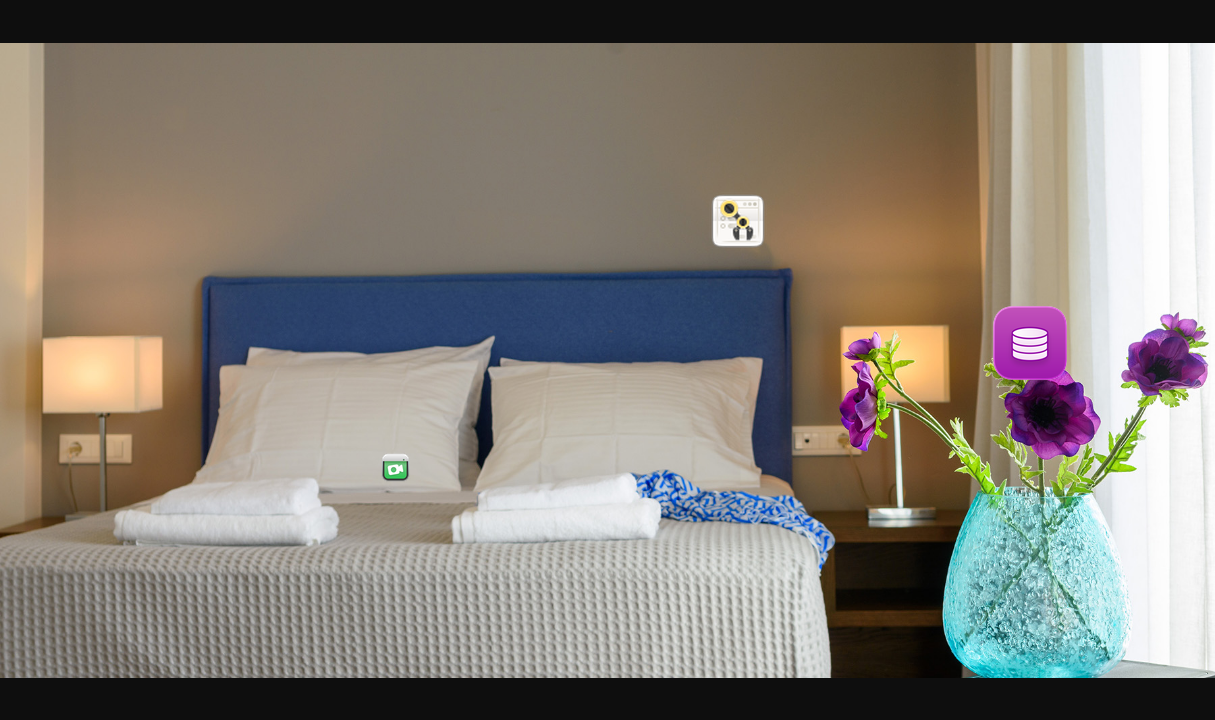 The height and width of the screenshot is (720, 1215). Describe the element at coordinates (395, 467) in the screenshot. I see `open green recorder app for screen recording` at that location.